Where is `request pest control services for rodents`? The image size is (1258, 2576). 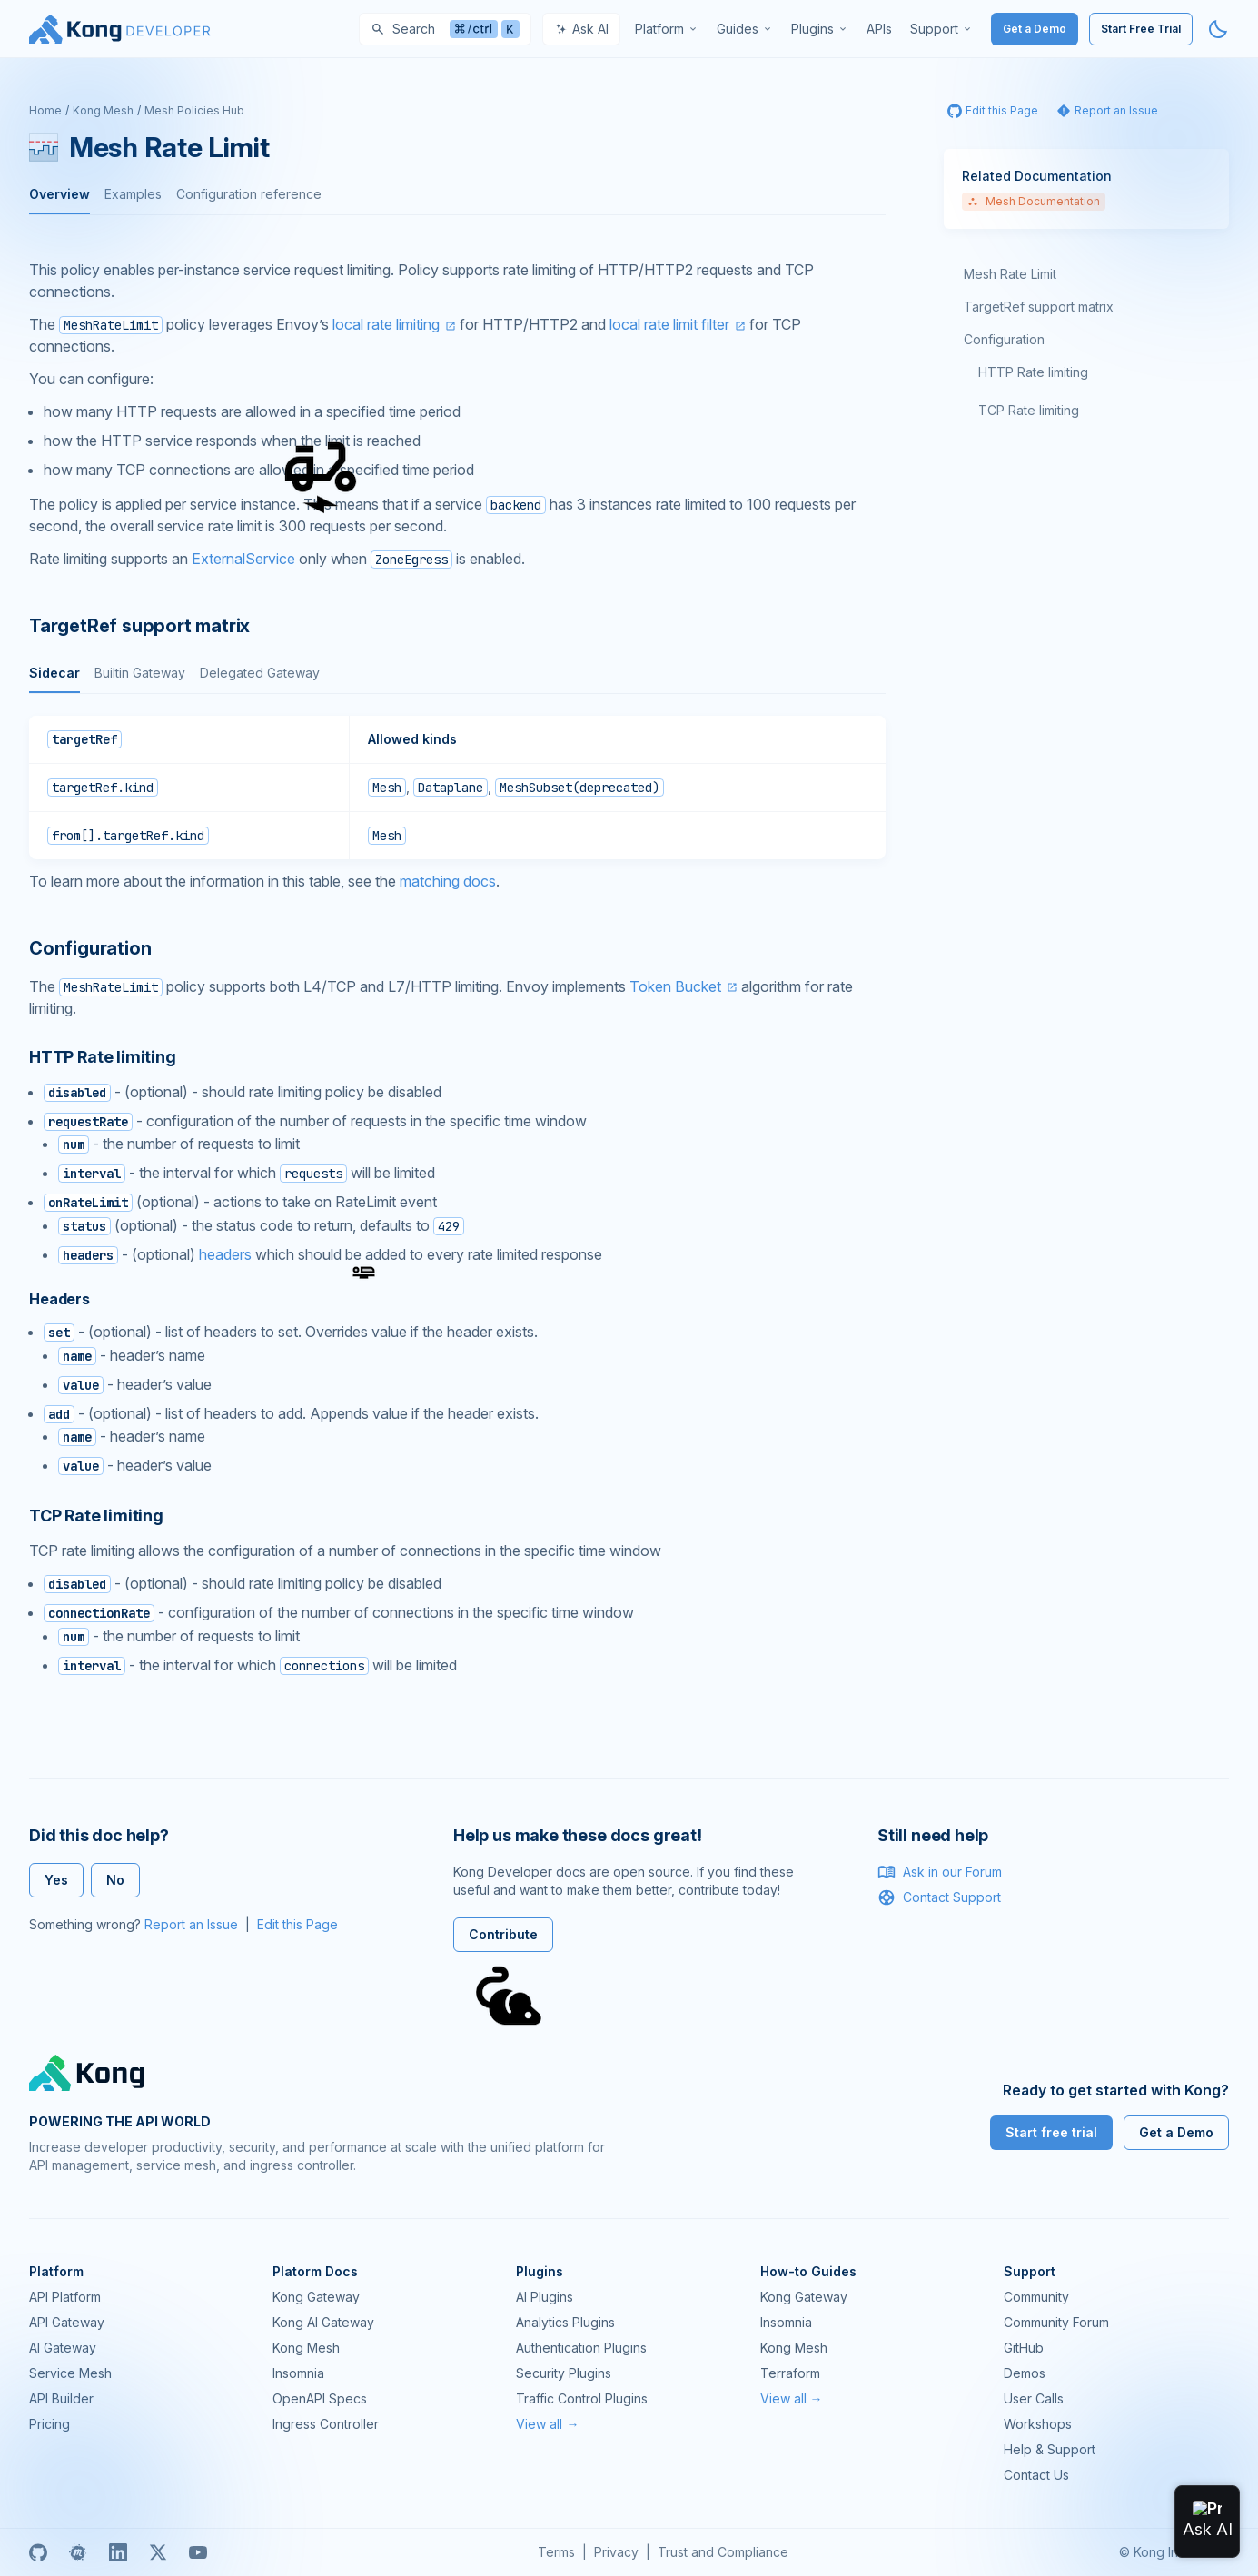 request pest control services for rodents is located at coordinates (509, 1996).